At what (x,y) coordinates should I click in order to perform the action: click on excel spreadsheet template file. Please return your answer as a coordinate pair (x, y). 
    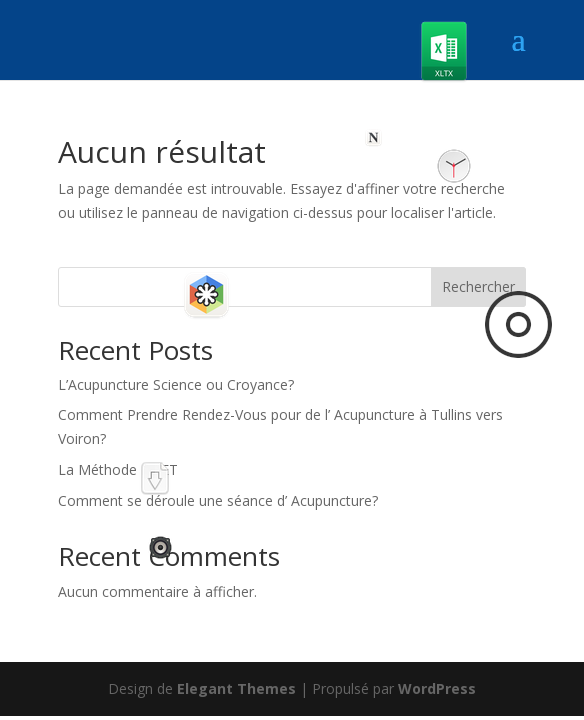
    Looking at the image, I should click on (444, 52).